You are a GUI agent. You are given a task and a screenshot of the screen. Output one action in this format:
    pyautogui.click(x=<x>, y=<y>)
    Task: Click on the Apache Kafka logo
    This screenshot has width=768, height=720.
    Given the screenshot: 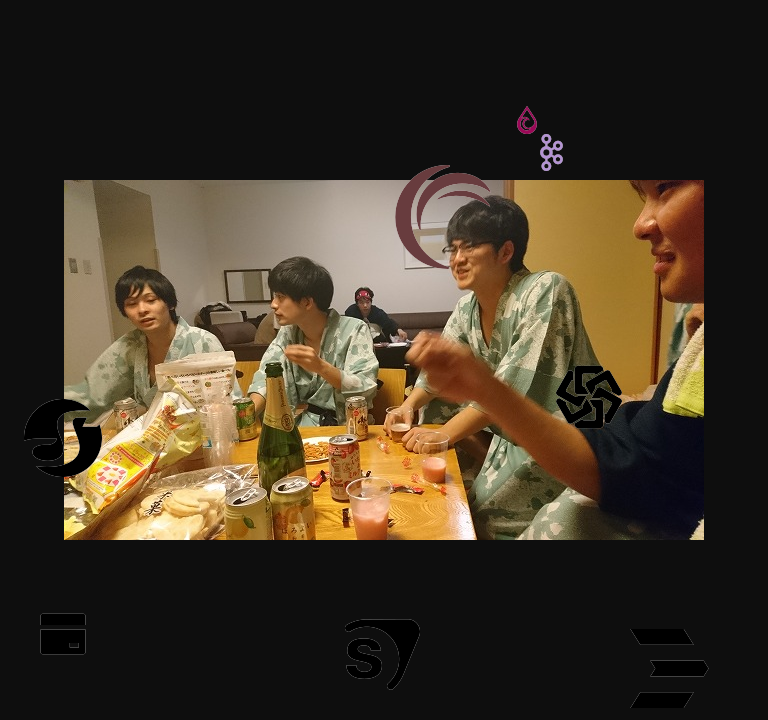 What is the action you would take?
    pyautogui.click(x=551, y=152)
    